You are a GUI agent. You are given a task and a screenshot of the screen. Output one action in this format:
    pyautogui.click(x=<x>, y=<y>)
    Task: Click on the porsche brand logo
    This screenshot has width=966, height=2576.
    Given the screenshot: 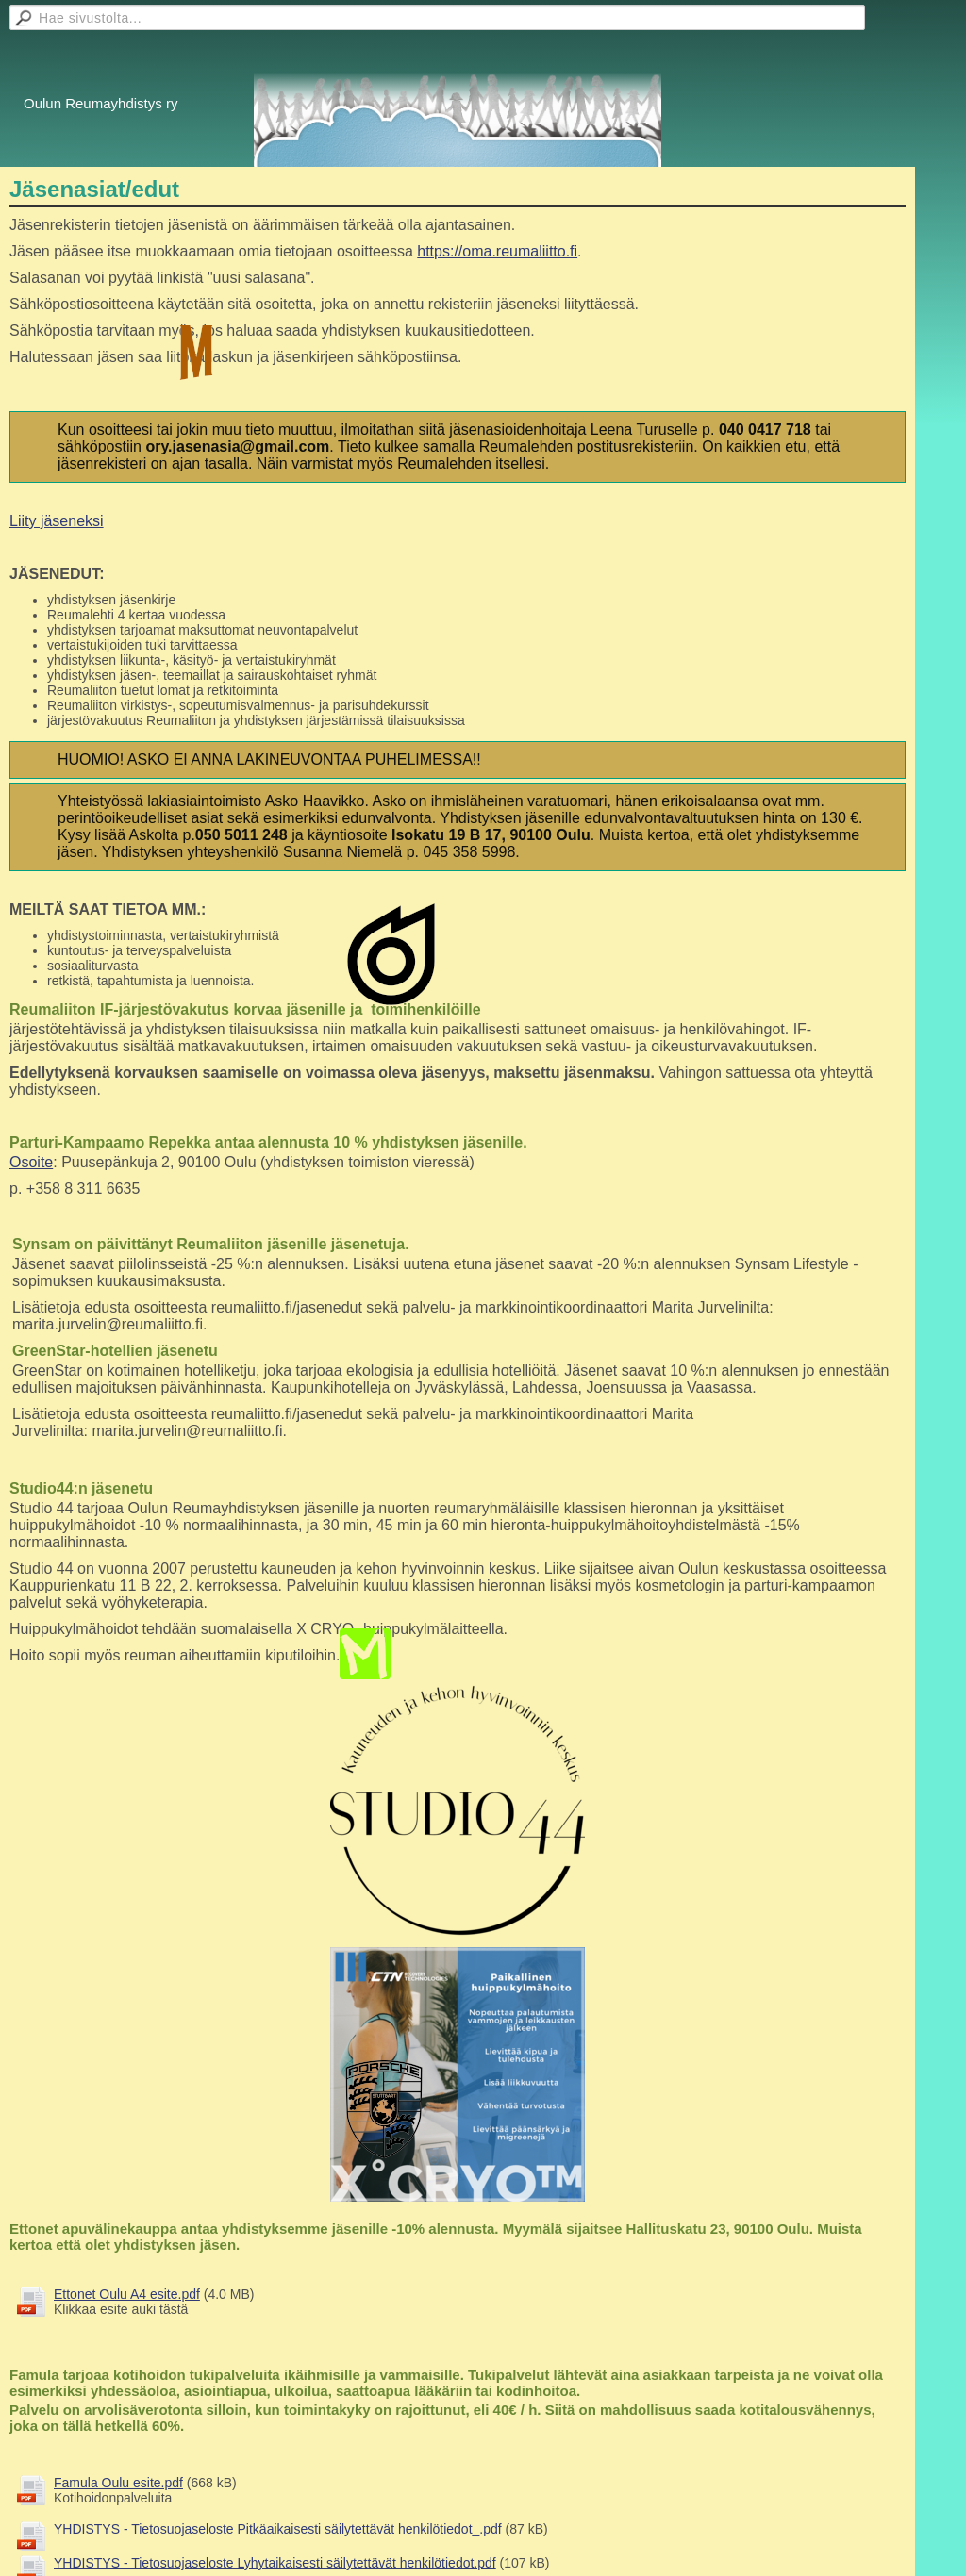 What is the action you would take?
    pyautogui.click(x=384, y=2109)
    